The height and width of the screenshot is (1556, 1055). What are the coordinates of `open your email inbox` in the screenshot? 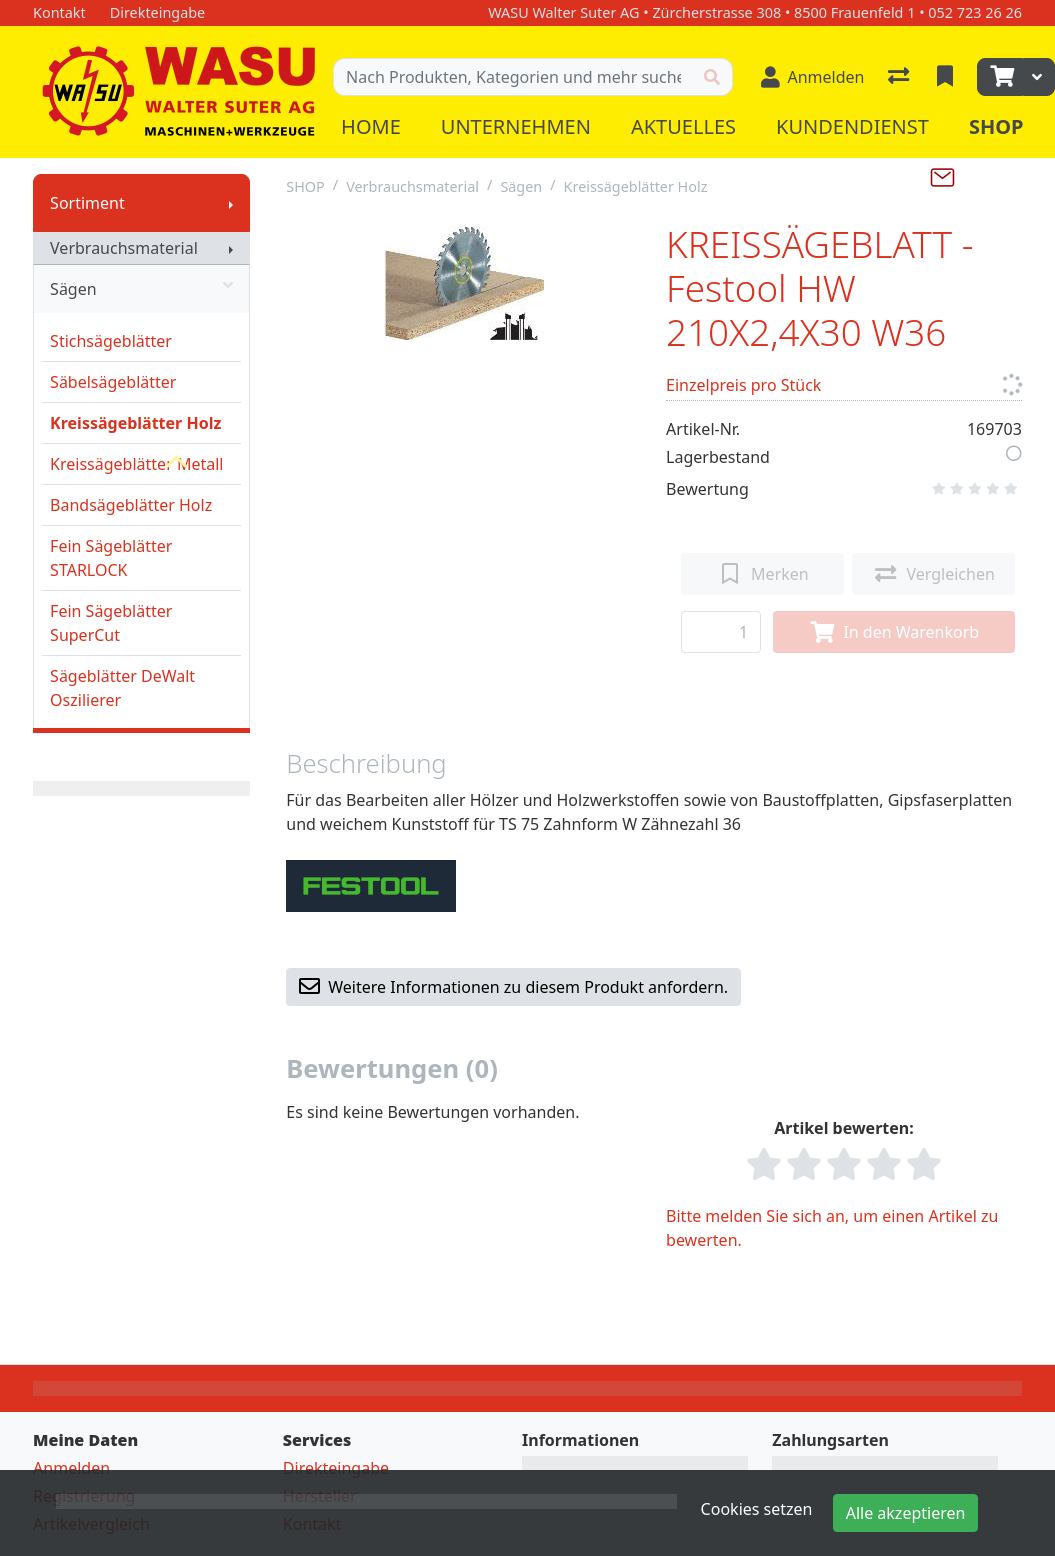 It's located at (942, 177).